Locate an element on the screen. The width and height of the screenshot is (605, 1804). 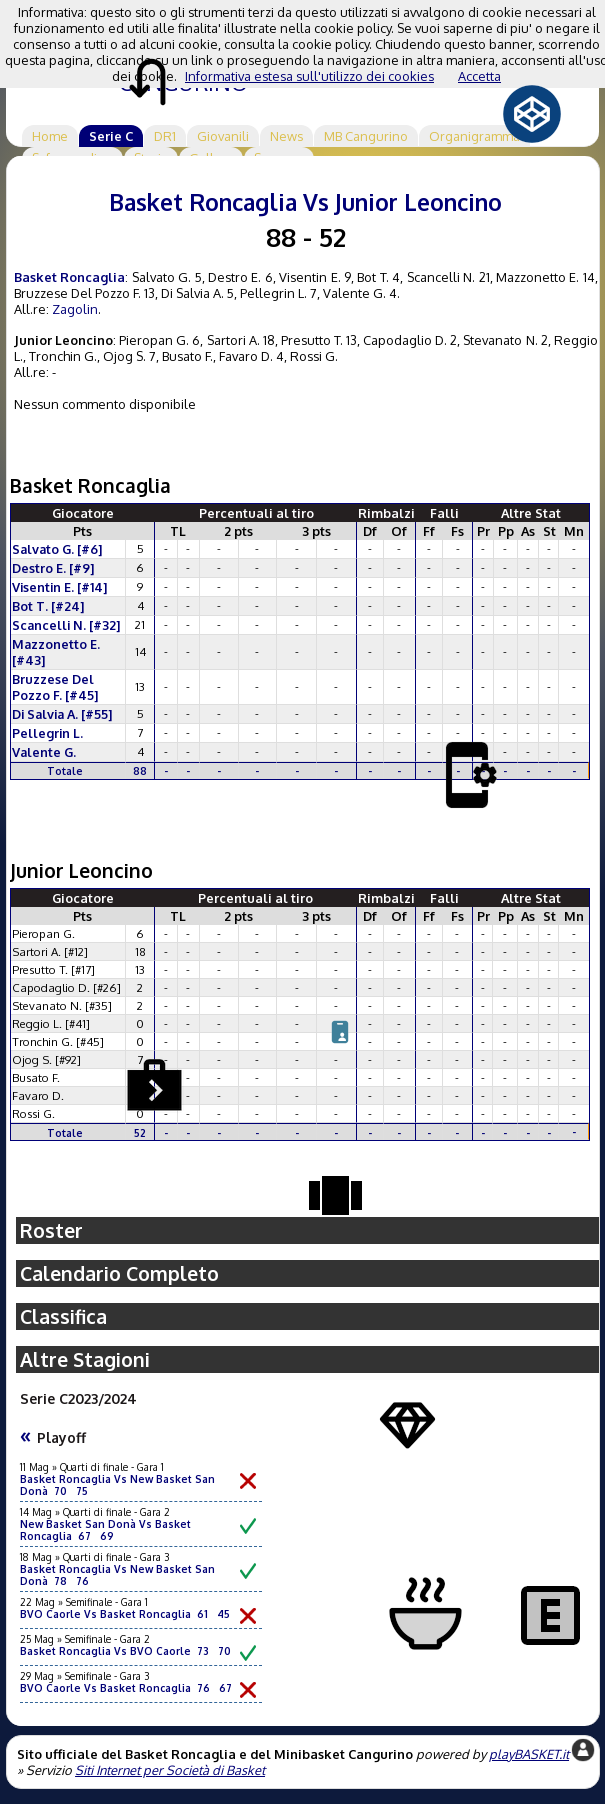
snooze or defer task to next week is located at coordinates (154, 1083).